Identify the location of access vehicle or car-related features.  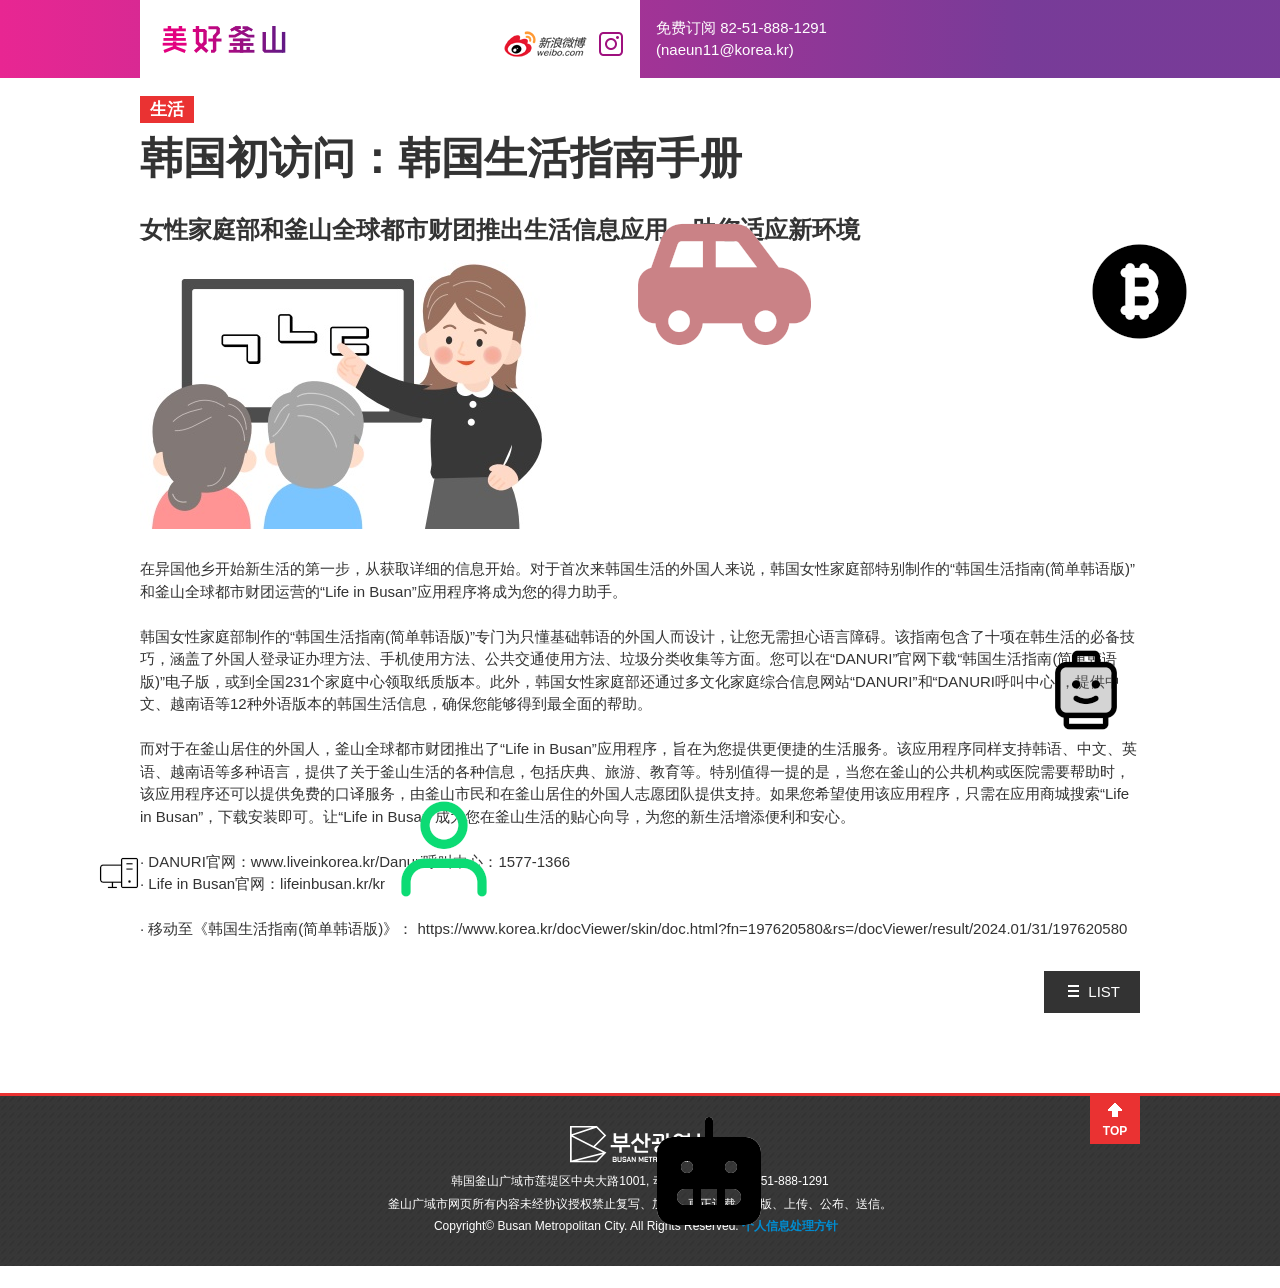
(724, 284).